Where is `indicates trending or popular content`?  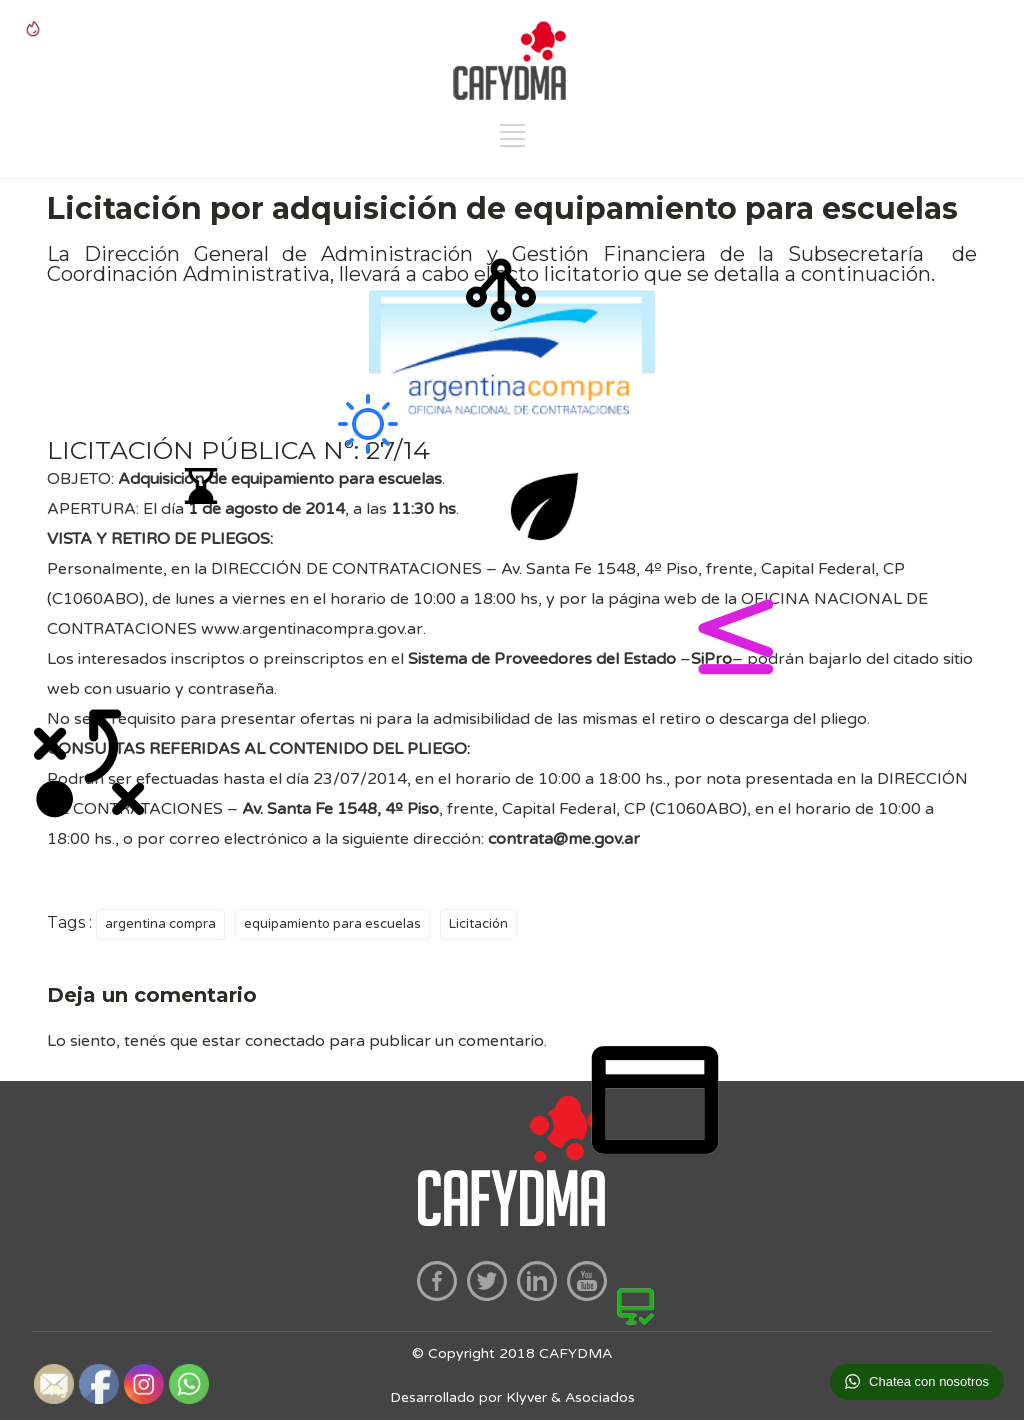
indicates trending or popular content is located at coordinates (33, 29).